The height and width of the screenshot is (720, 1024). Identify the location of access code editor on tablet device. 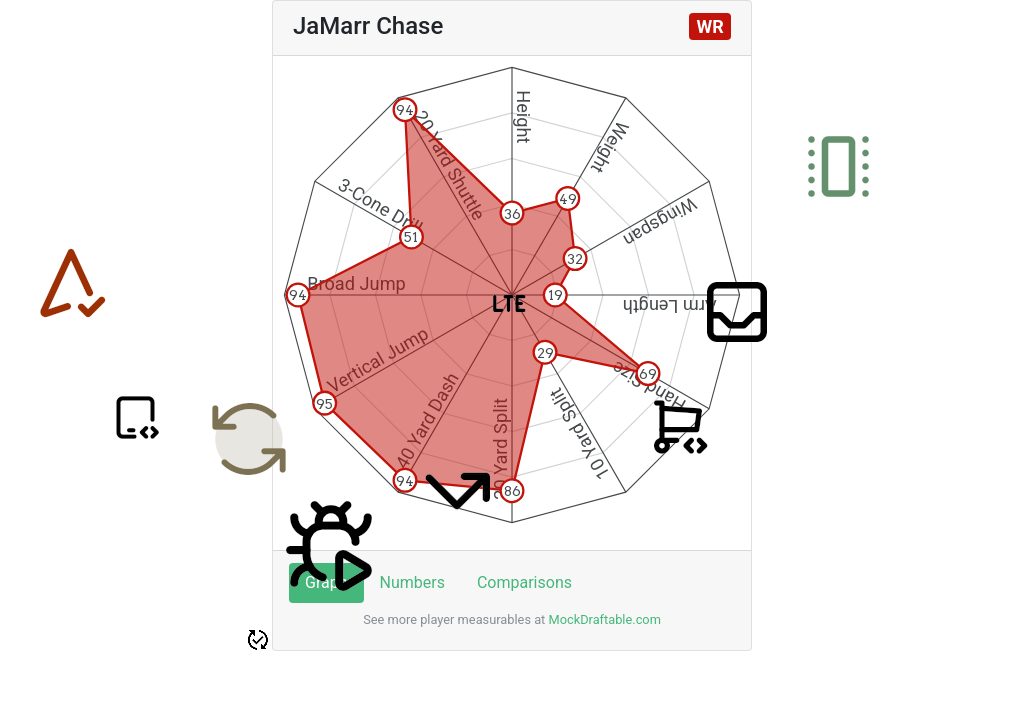
(135, 417).